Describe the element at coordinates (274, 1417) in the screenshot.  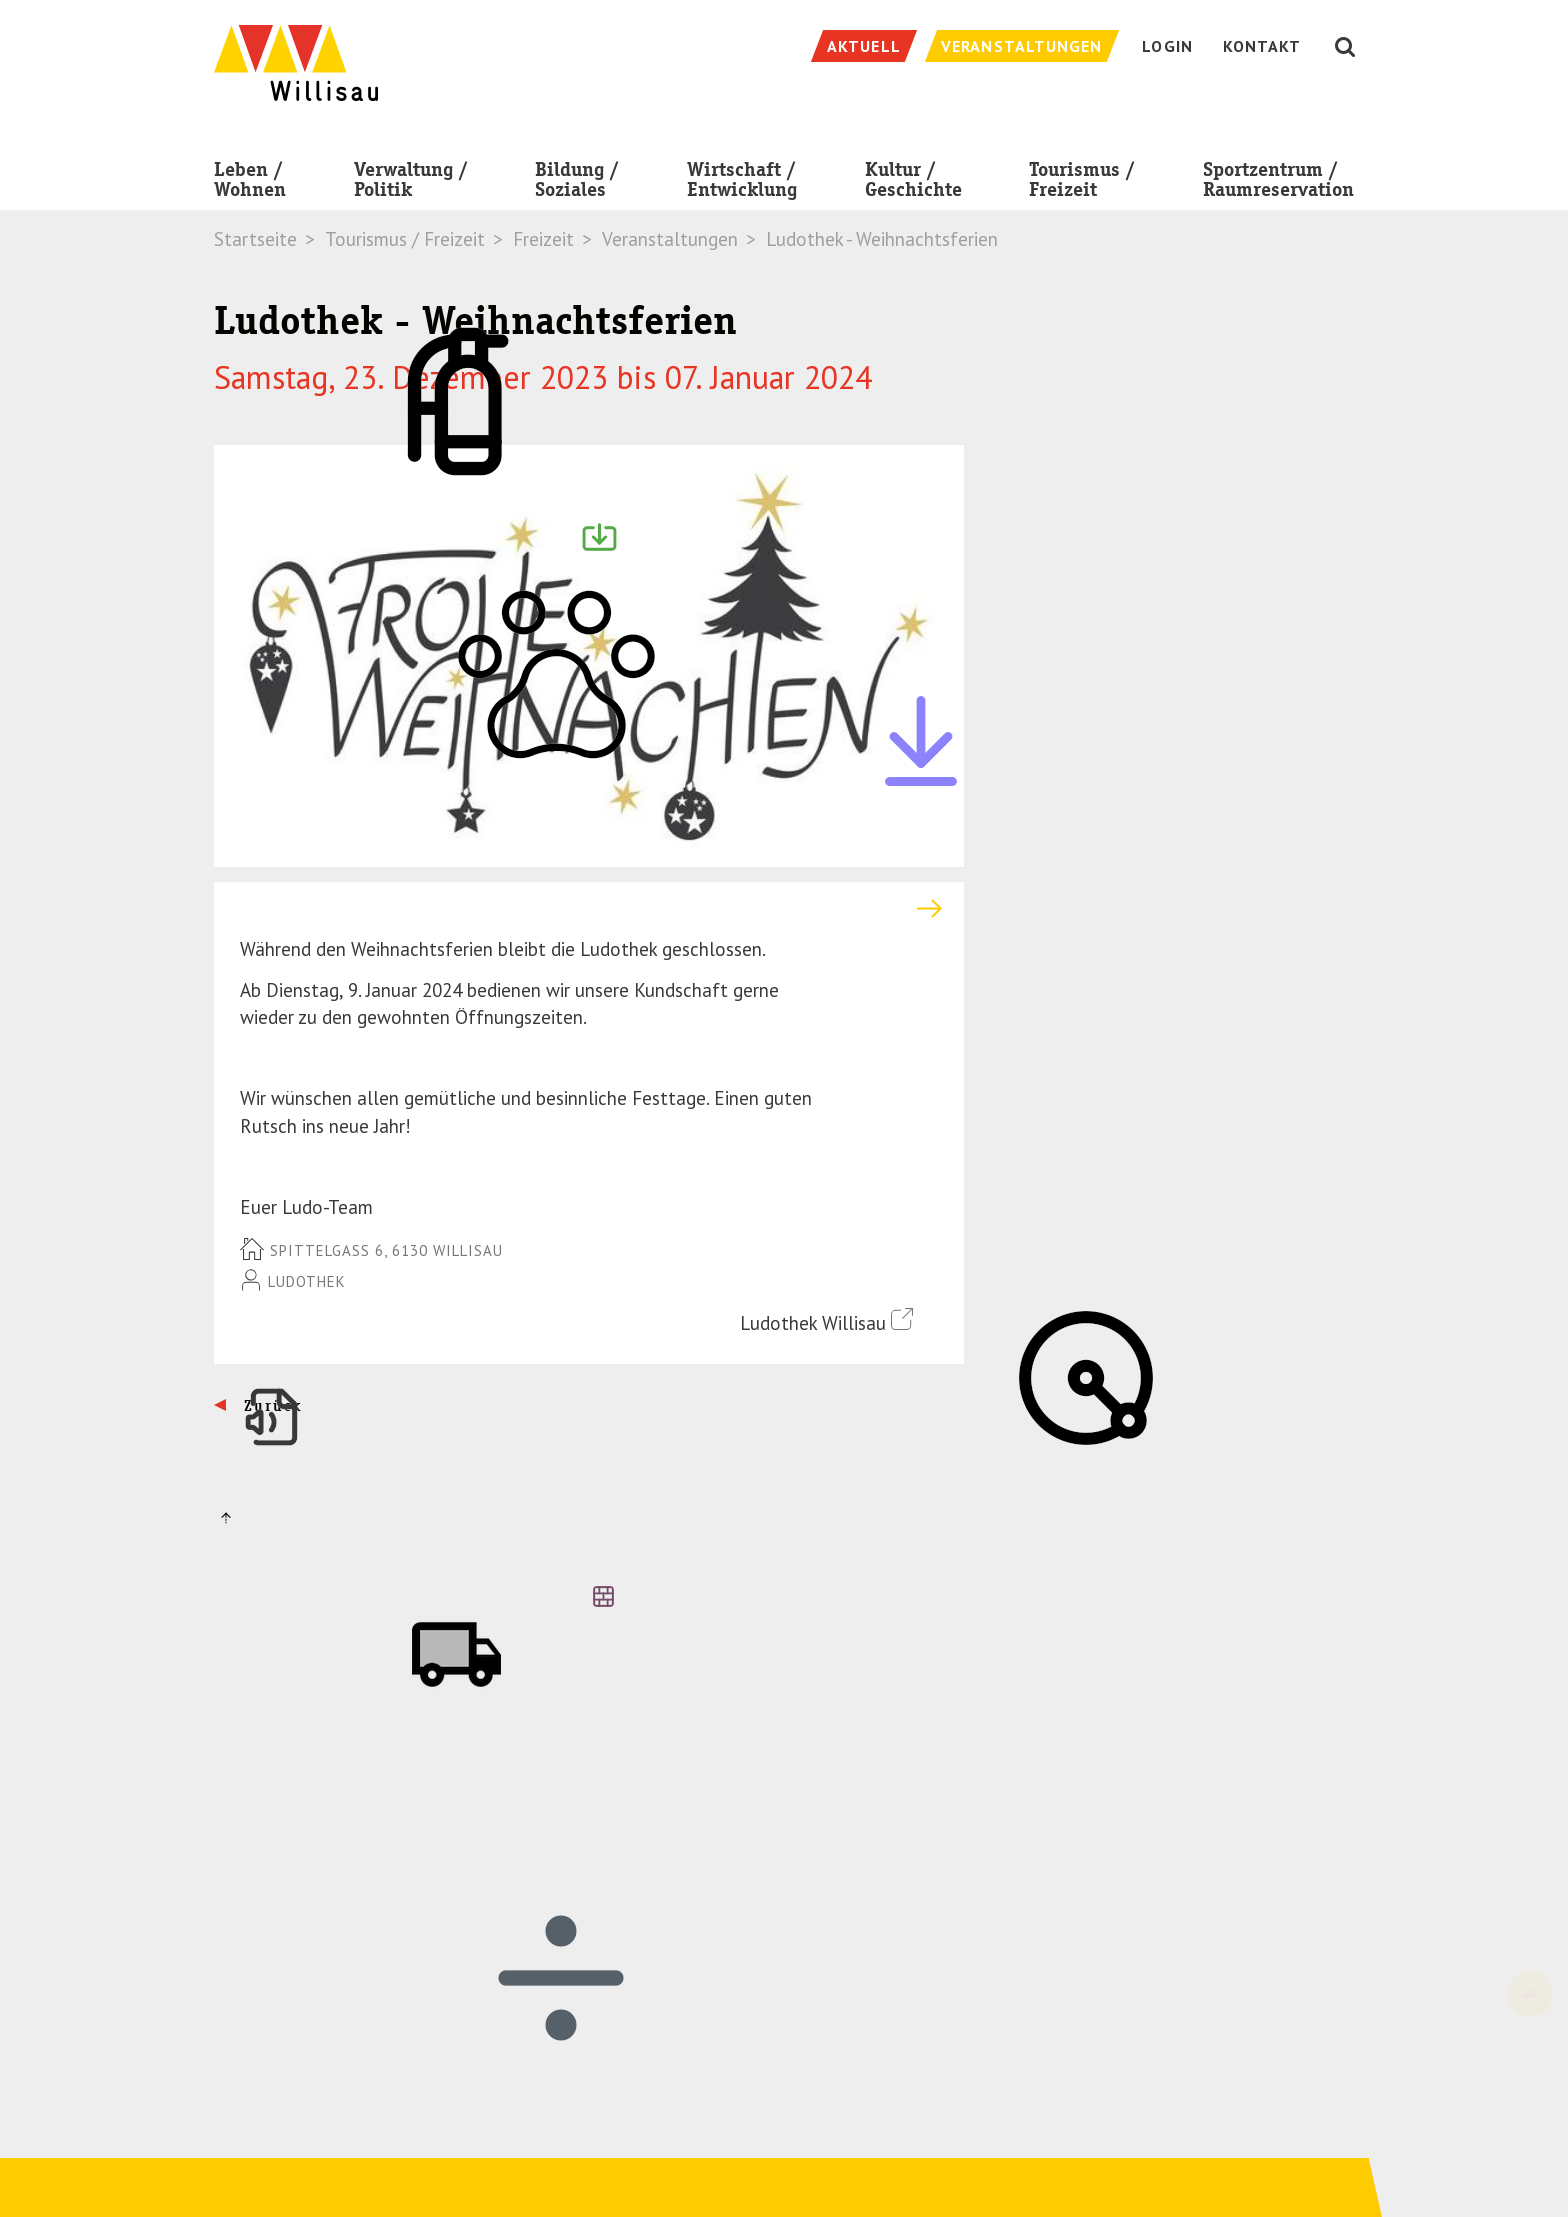
I see `open audio file` at that location.